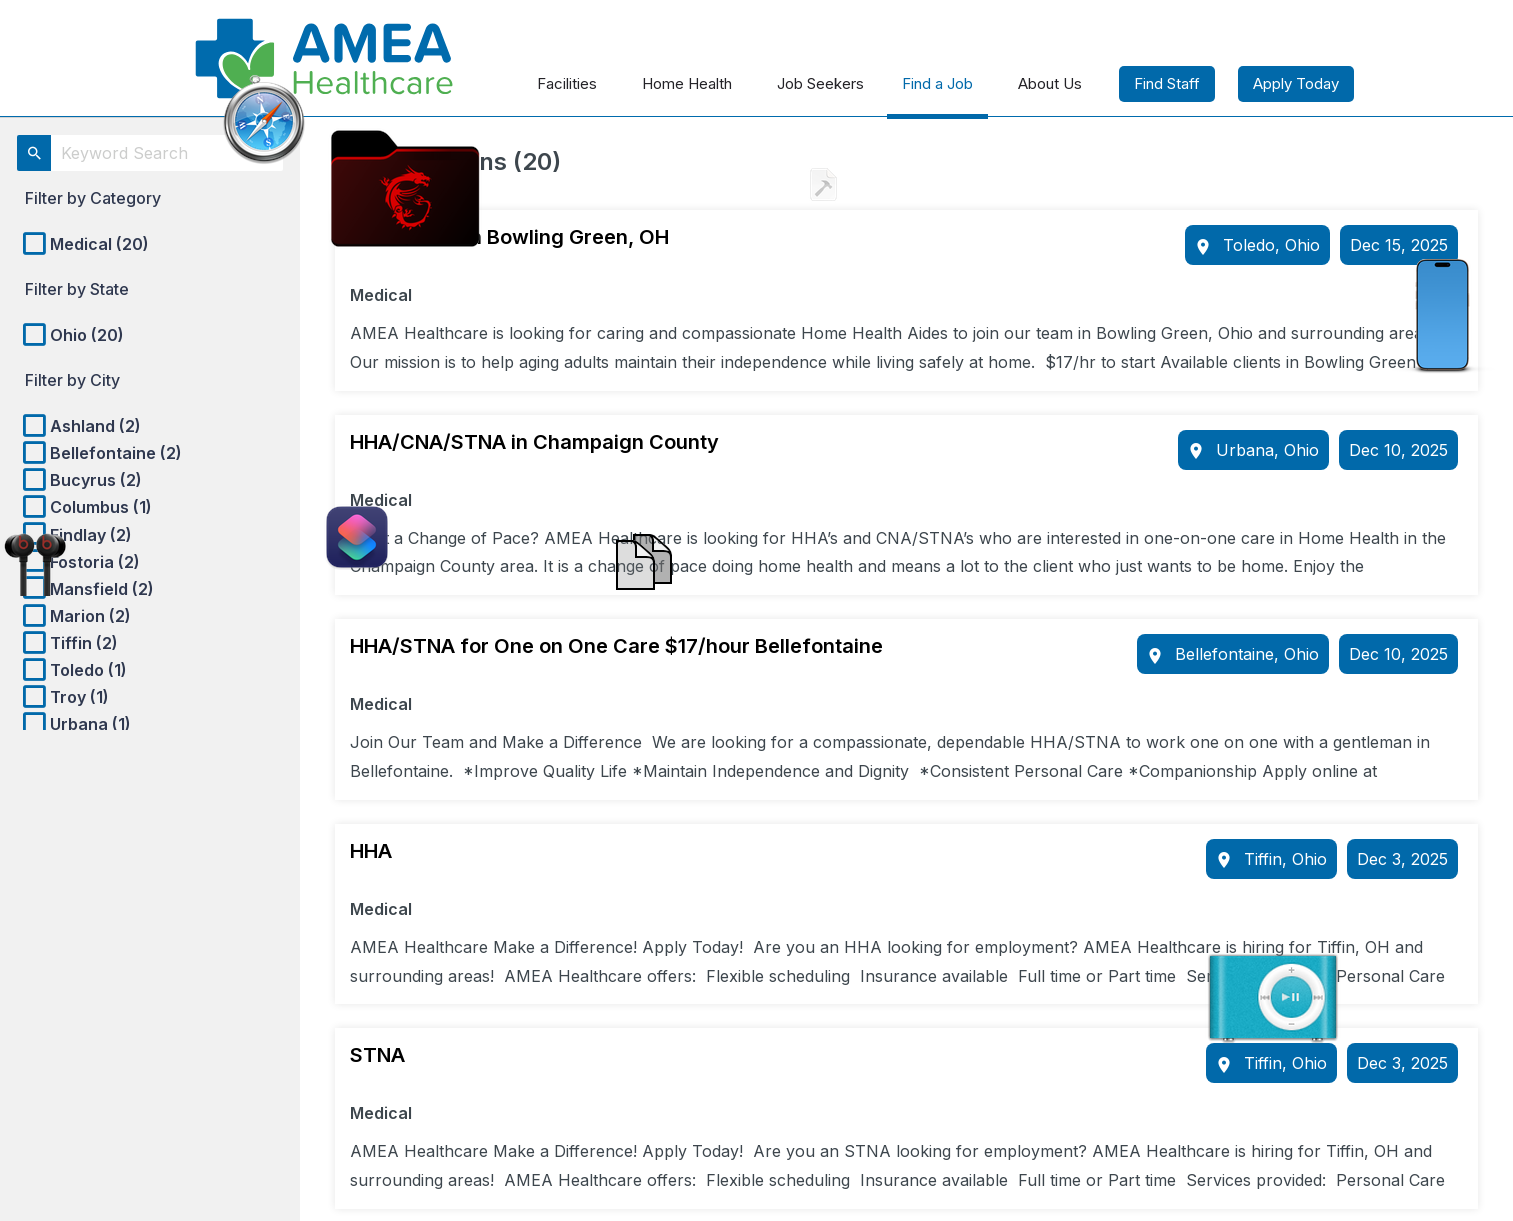 The height and width of the screenshot is (1221, 1513). Describe the element at coordinates (264, 120) in the screenshot. I see `open safari browser settings` at that location.